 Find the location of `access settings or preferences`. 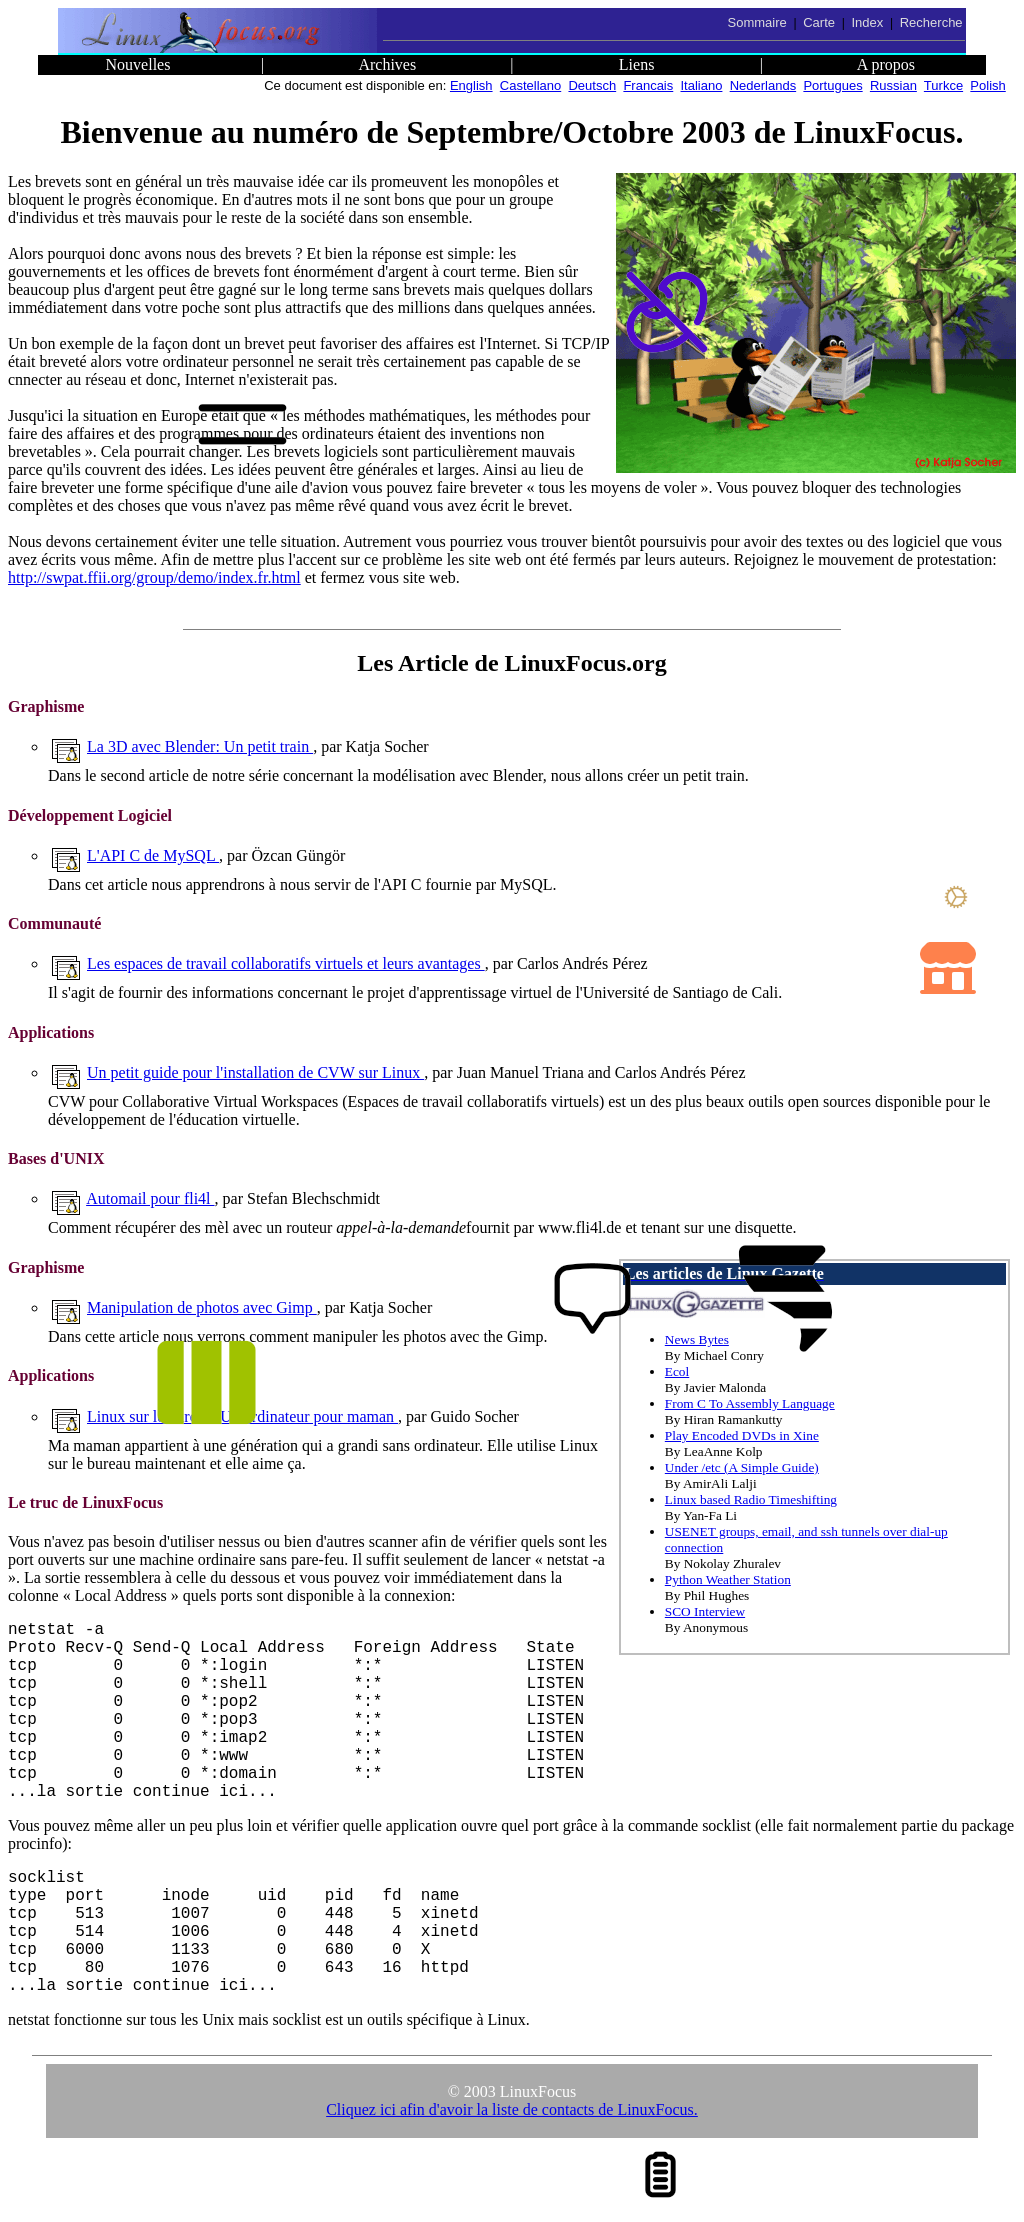

access settings or preferences is located at coordinates (956, 897).